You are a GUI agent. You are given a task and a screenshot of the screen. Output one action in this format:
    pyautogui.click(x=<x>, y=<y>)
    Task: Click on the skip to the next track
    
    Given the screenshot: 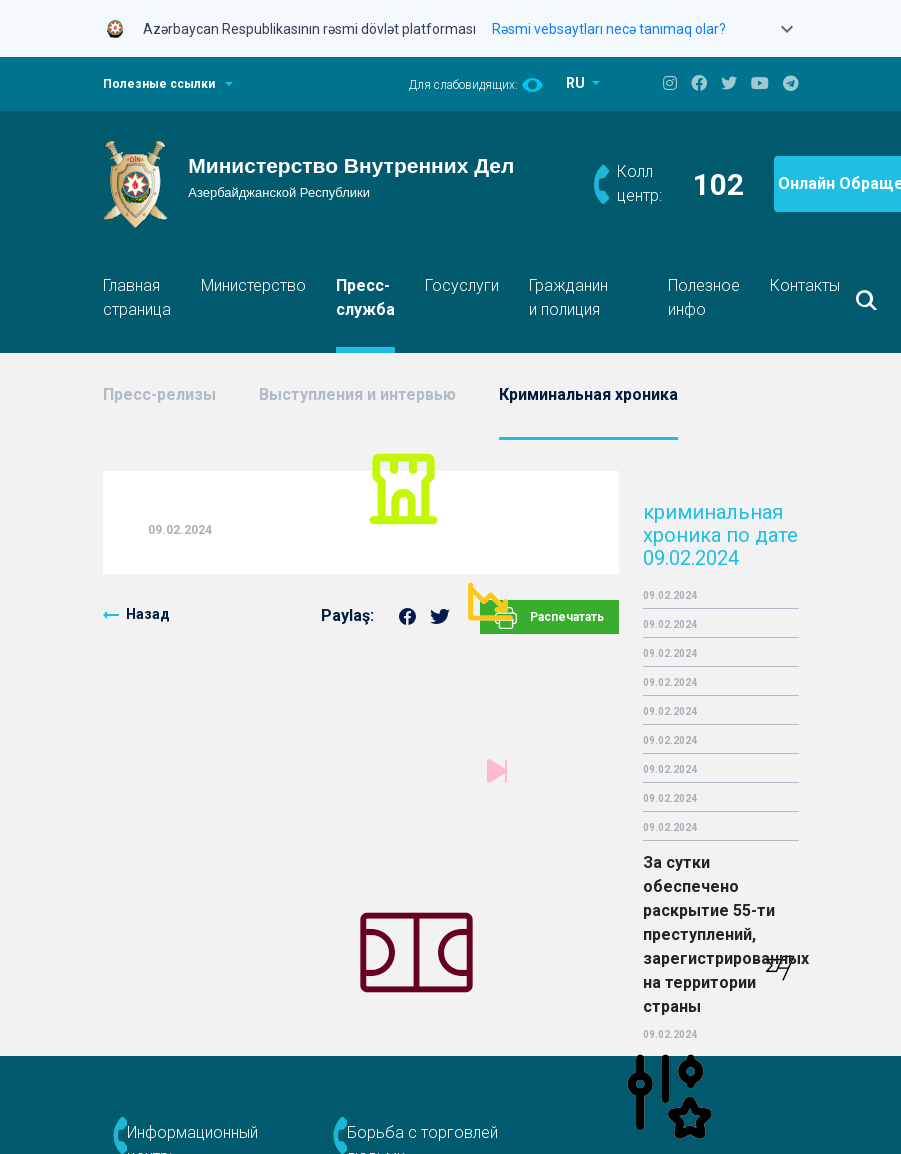 What is the action you would take?
    pyautogui.click(x=497, y=771)
    